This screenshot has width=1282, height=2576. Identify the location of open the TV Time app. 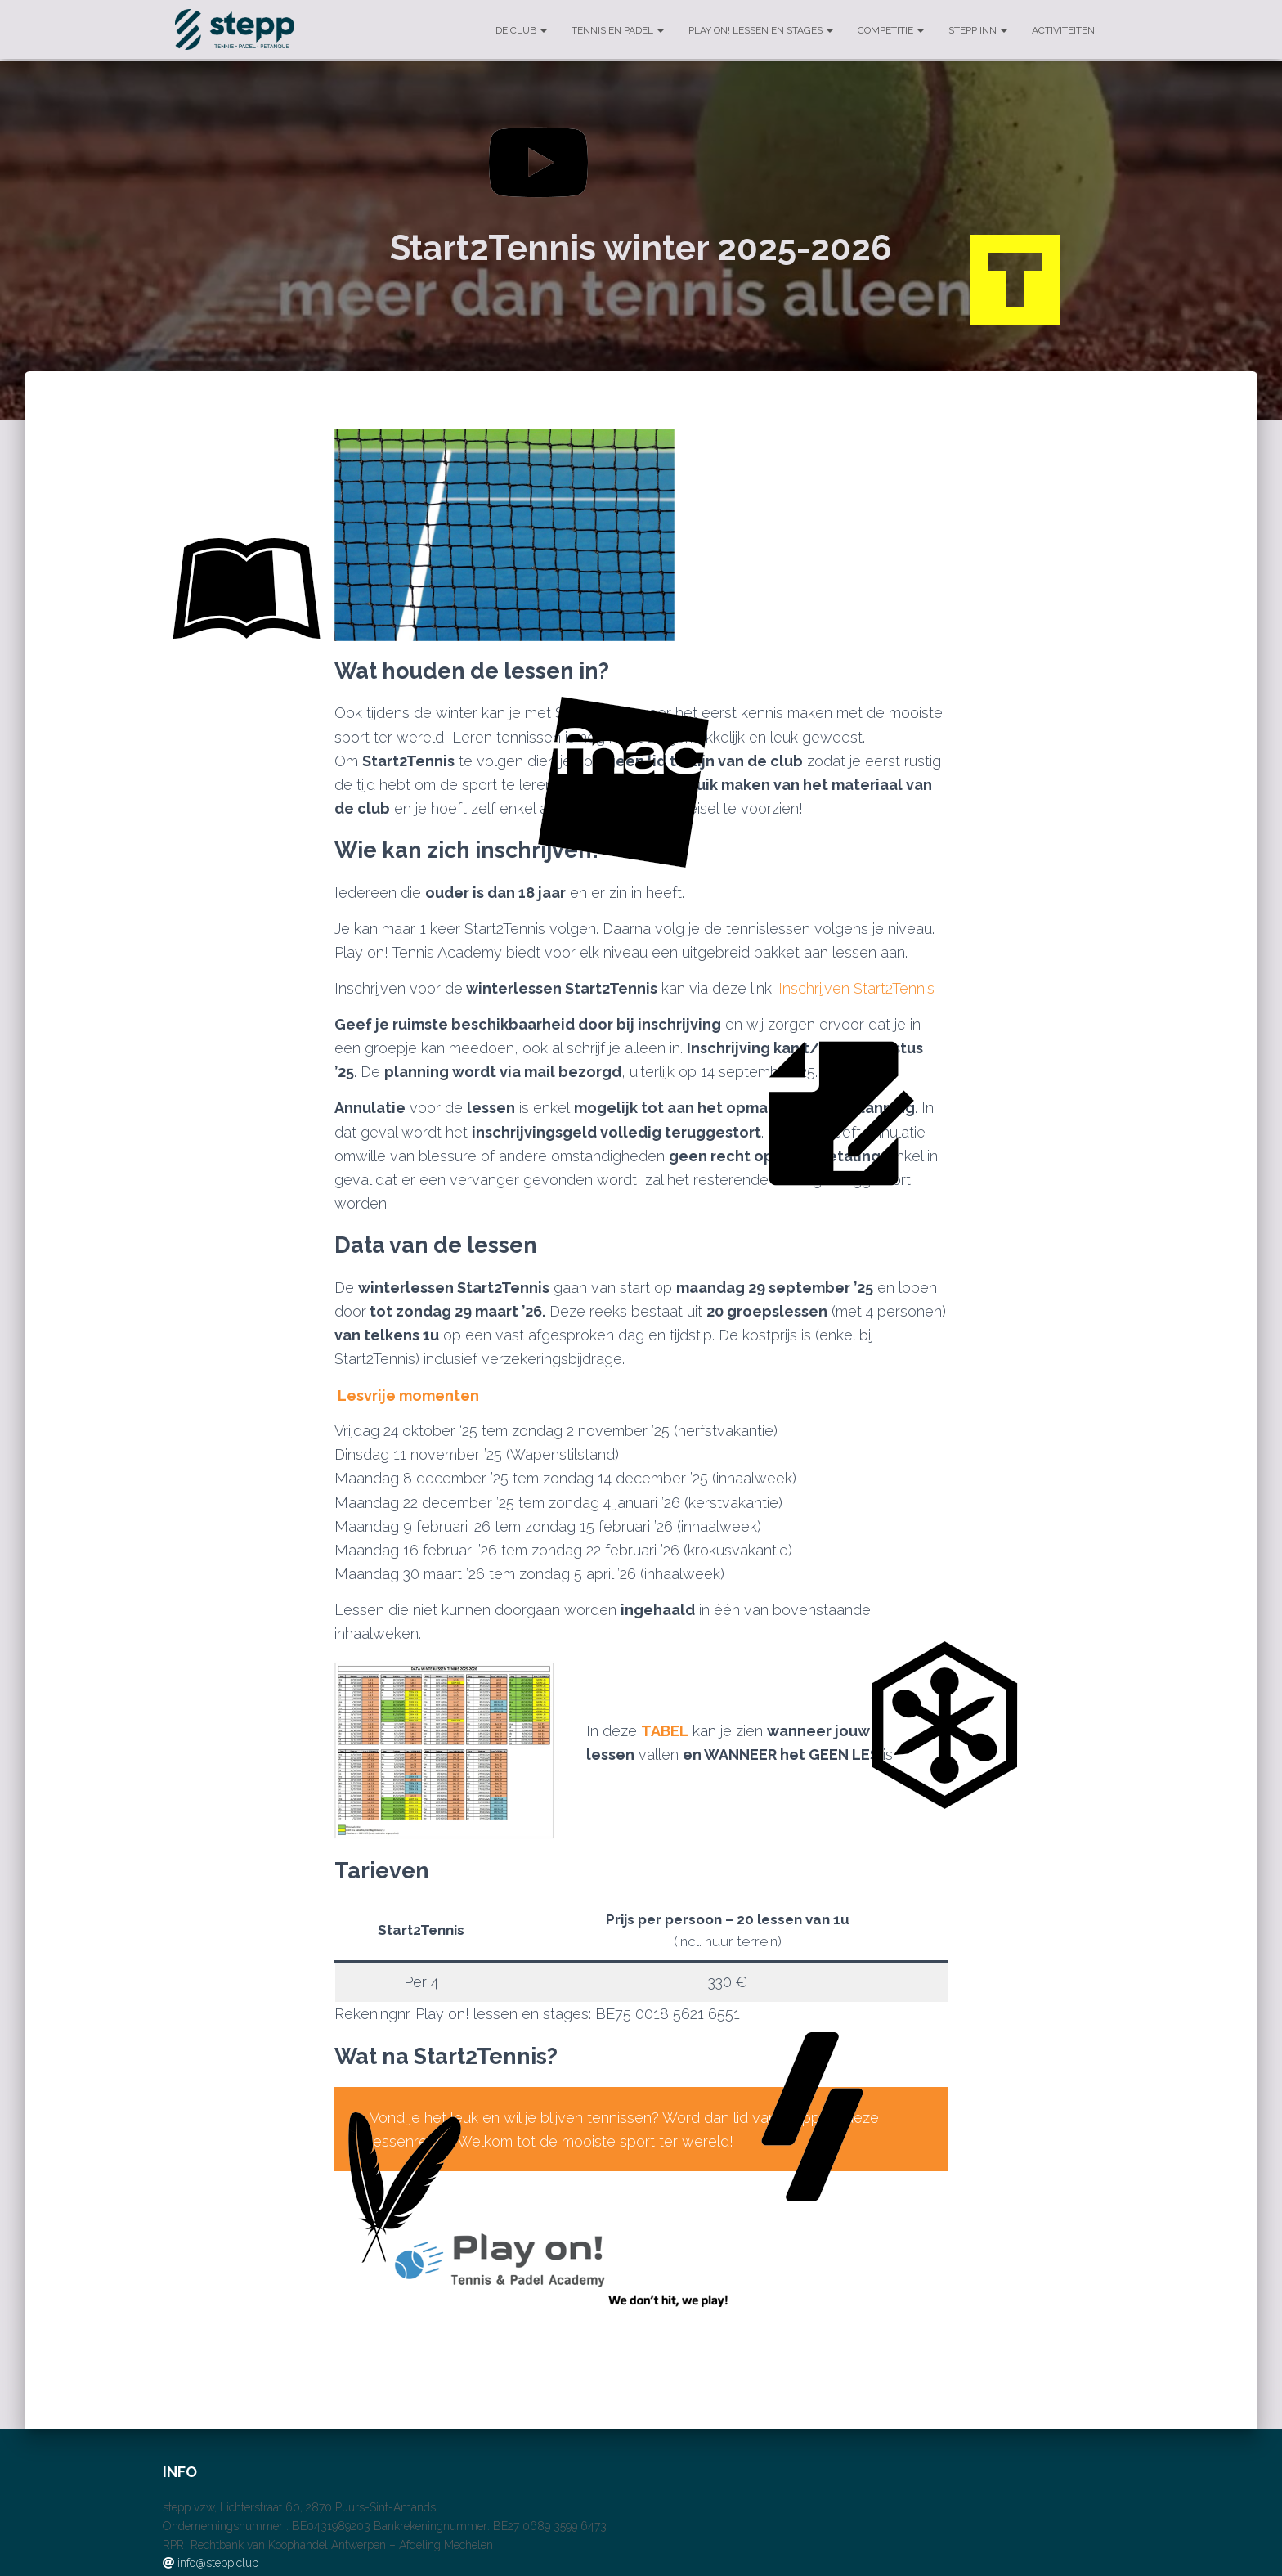
(1015, 280).